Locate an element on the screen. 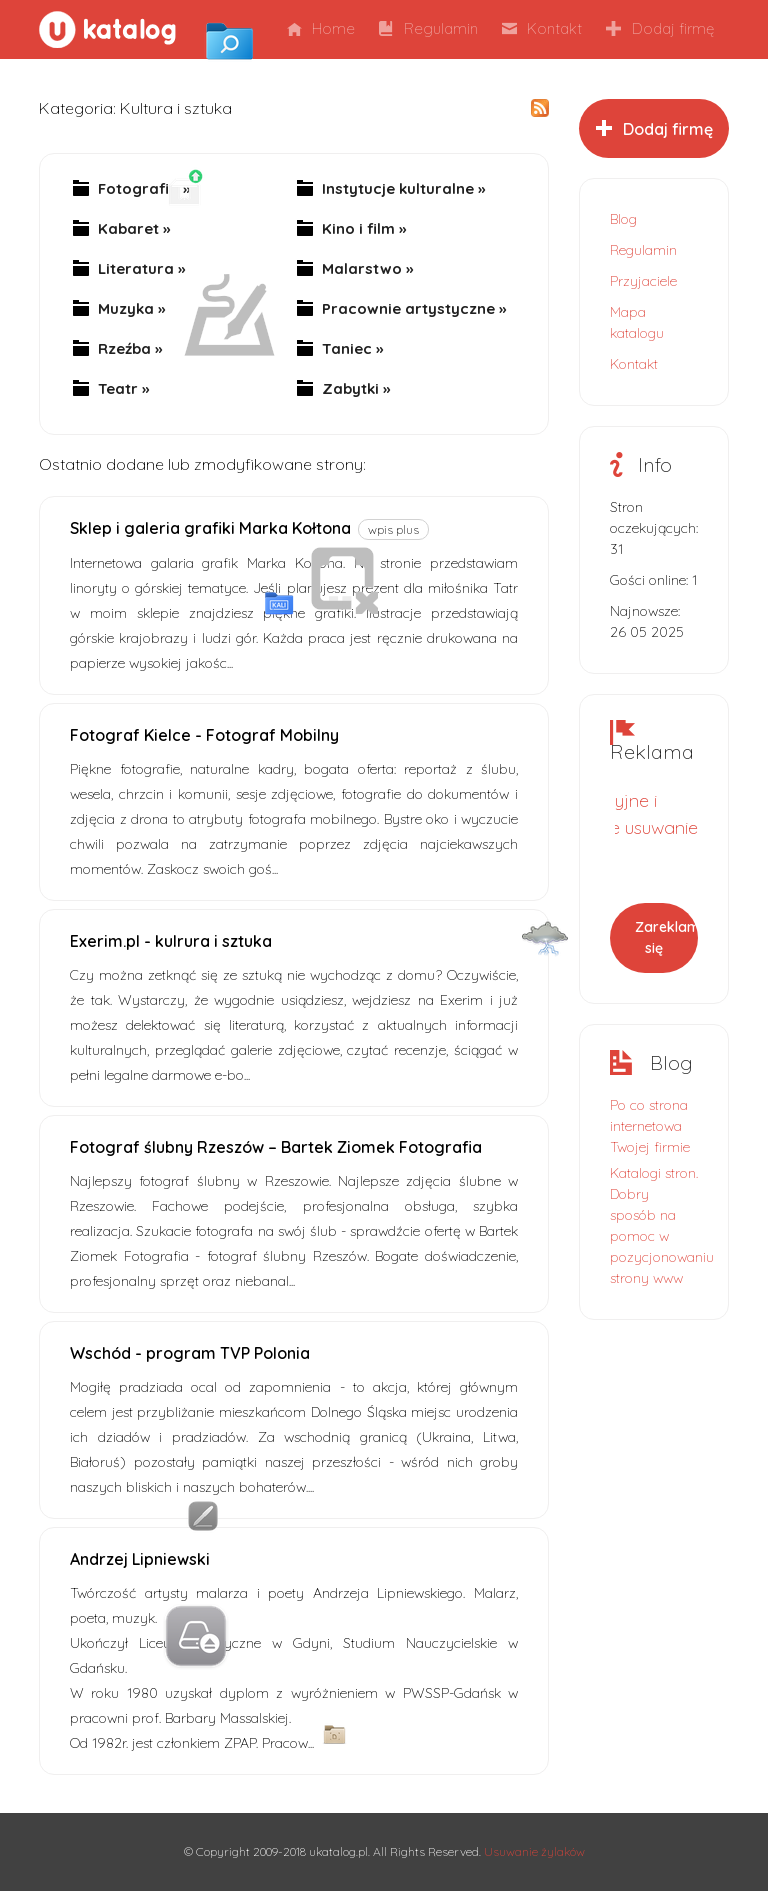 This screenshot has width=768, height=1891. indicates wired network connection is offline is located at coordinates (342, 578).